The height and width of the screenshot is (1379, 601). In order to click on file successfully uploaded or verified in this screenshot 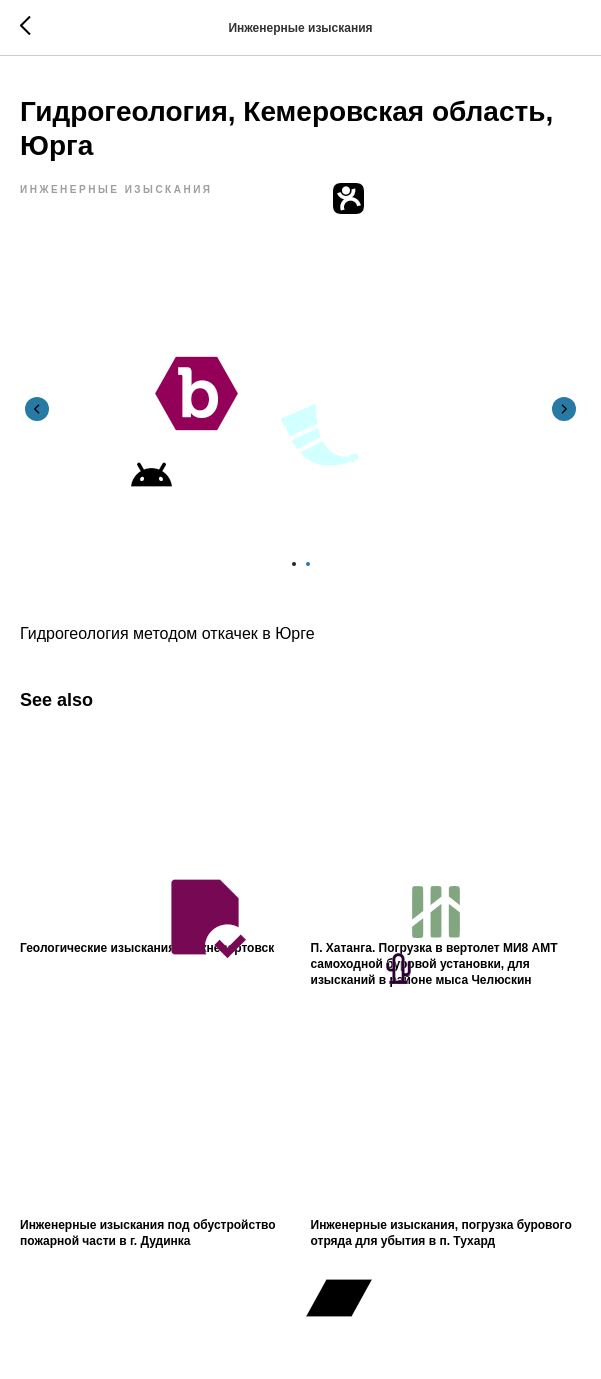, I will do `click(205, 917)`.